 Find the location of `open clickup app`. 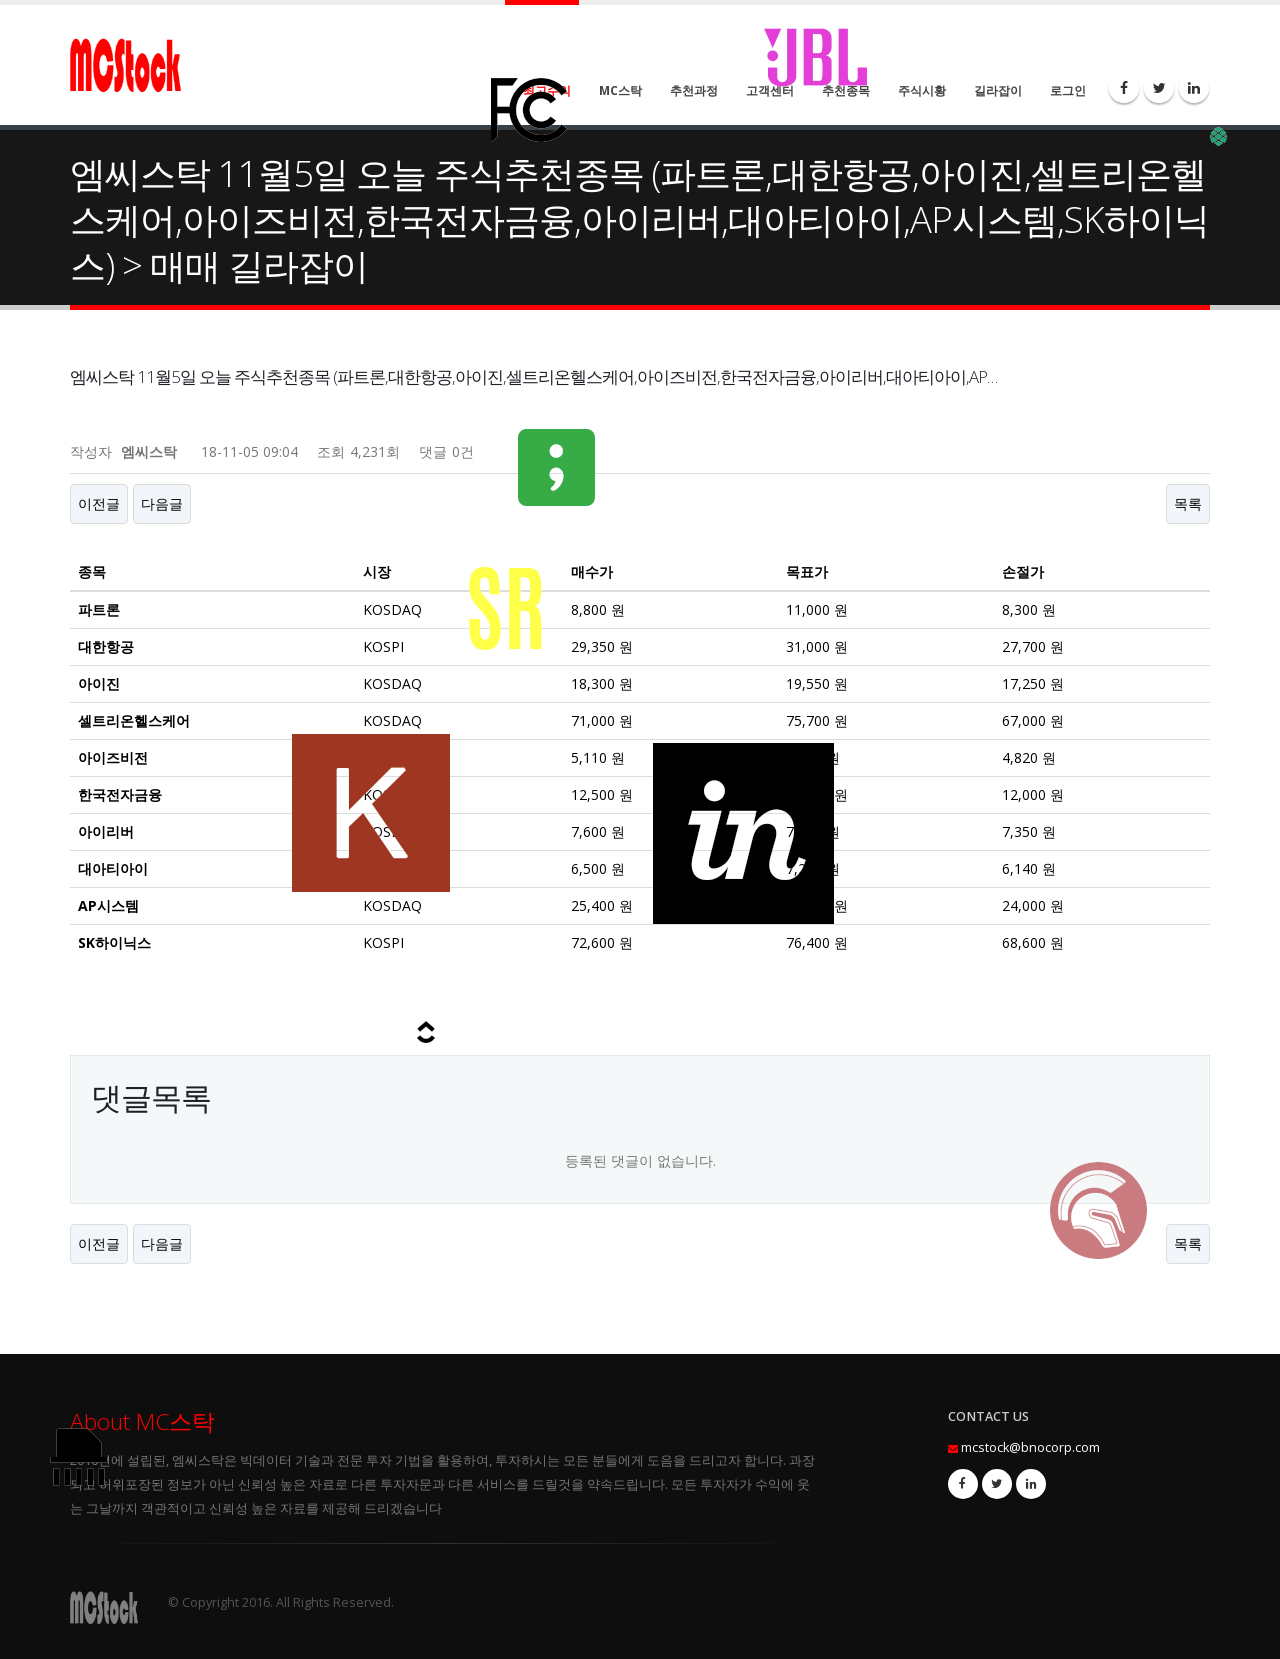

open clickup app is located at coordinates (426, 1032).